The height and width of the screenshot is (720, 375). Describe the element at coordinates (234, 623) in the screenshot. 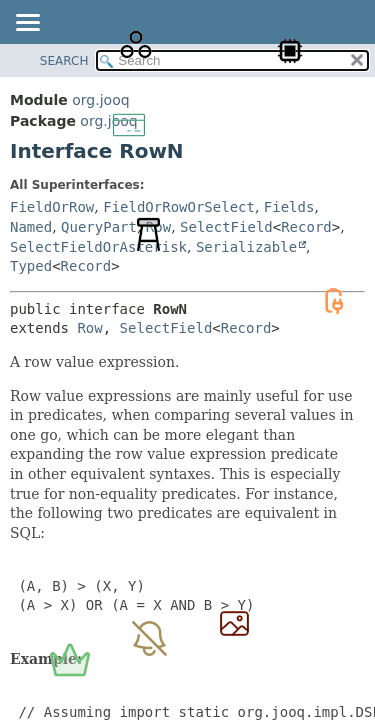

I see `view image or photo` at that location.